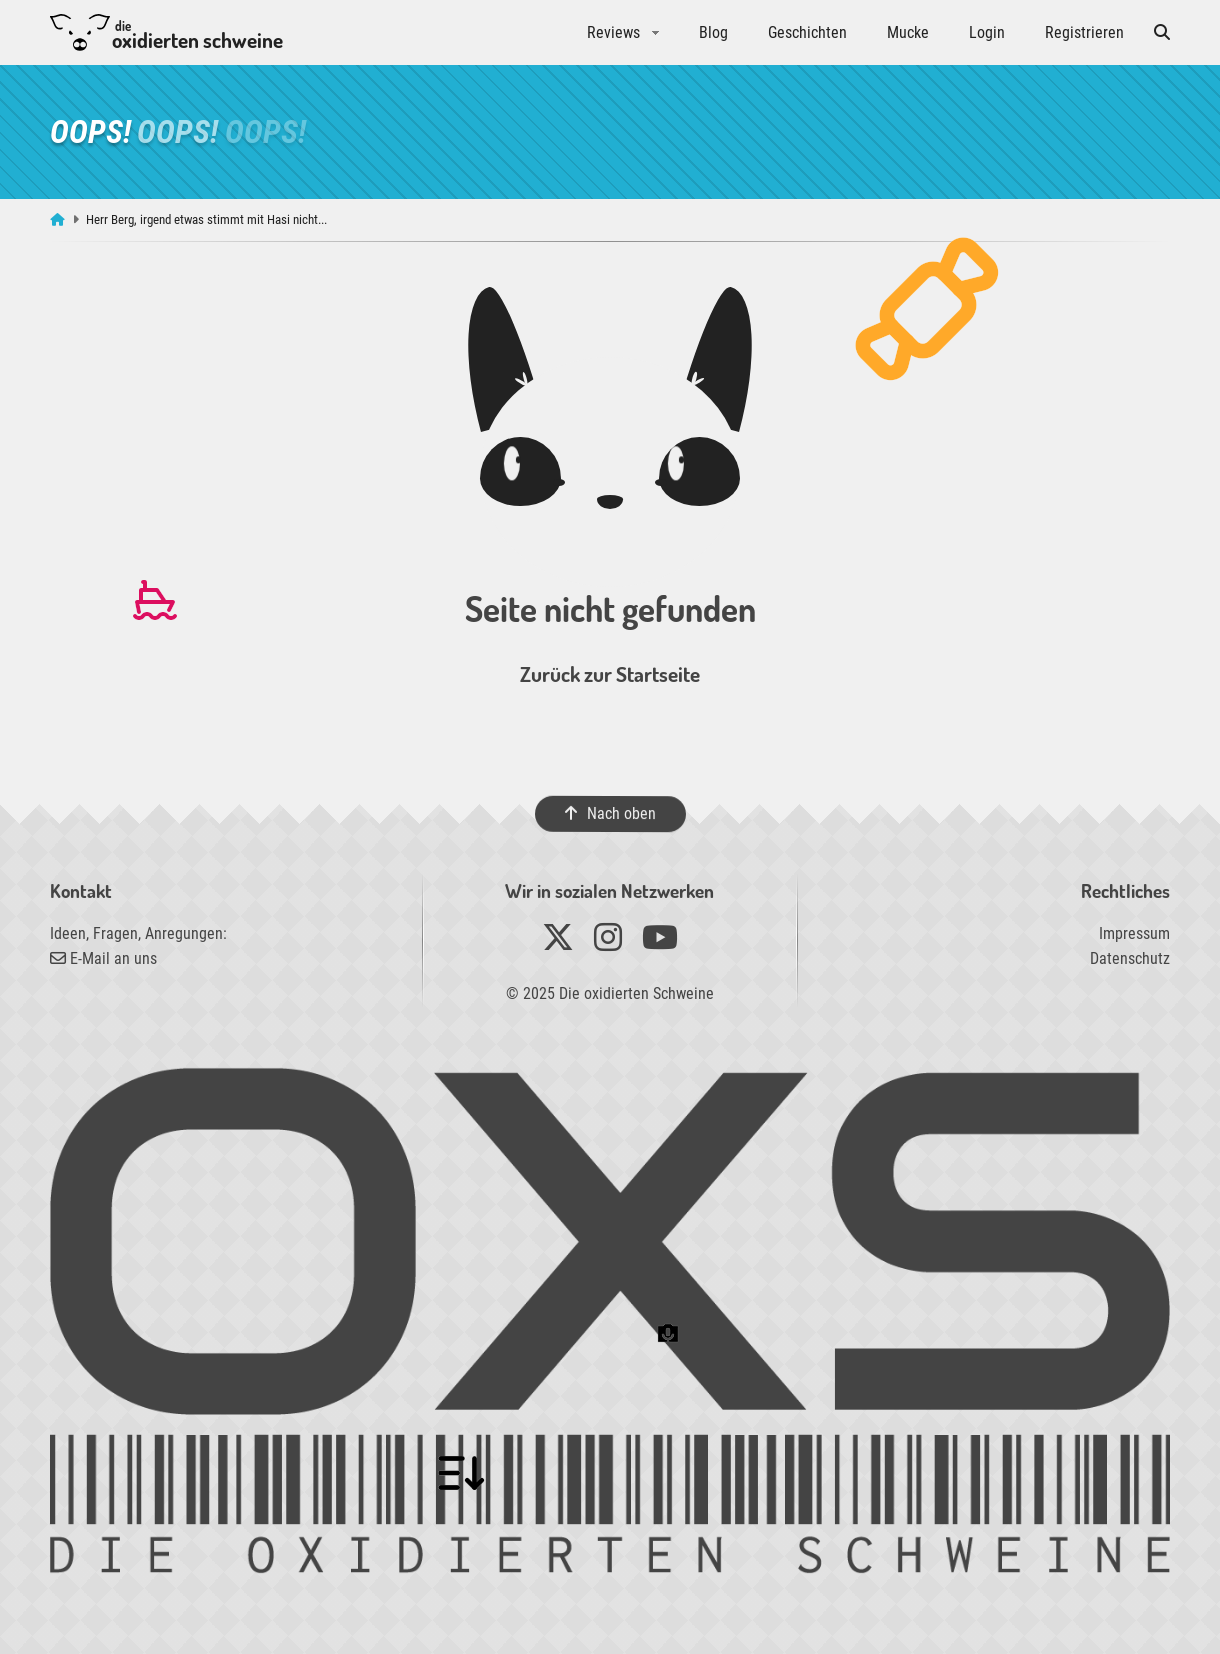 The height and width of the screenshot is (1654, 1220). I want to click on sort items in descending order, so click(460, 1473).